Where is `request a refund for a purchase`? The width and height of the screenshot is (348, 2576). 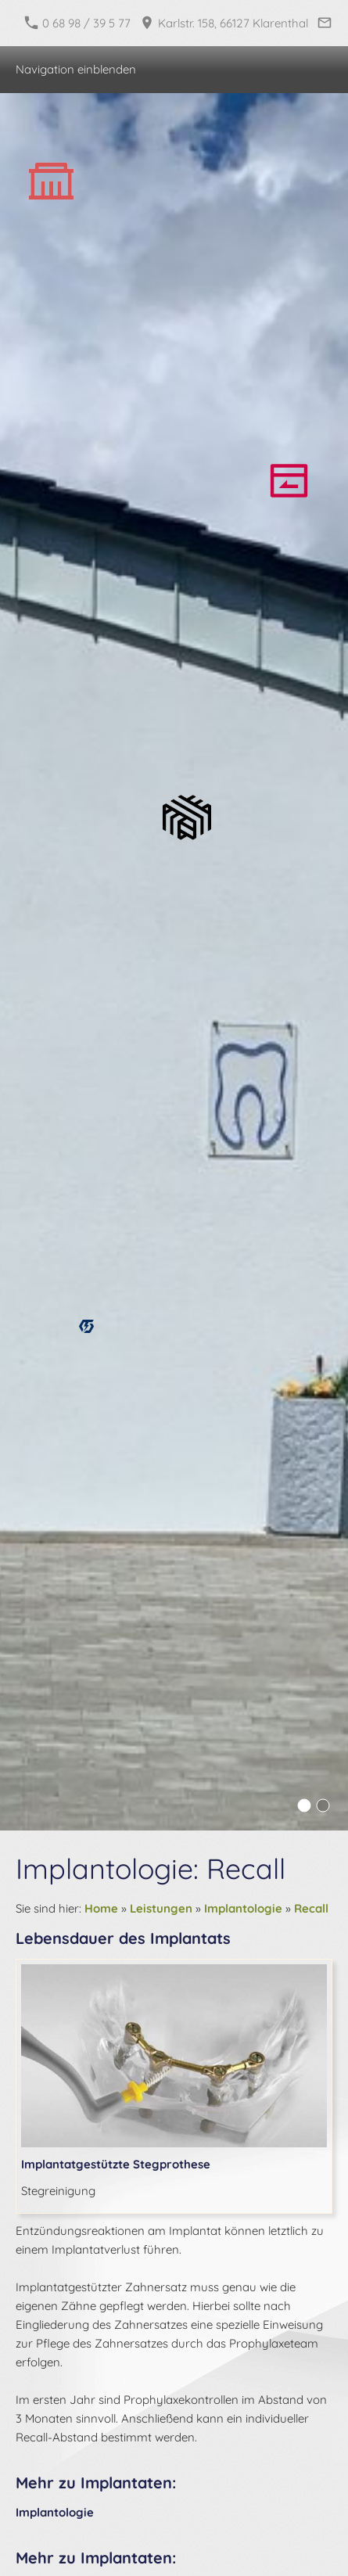
request a refund for a purchase is located at coordinates (289, 480).